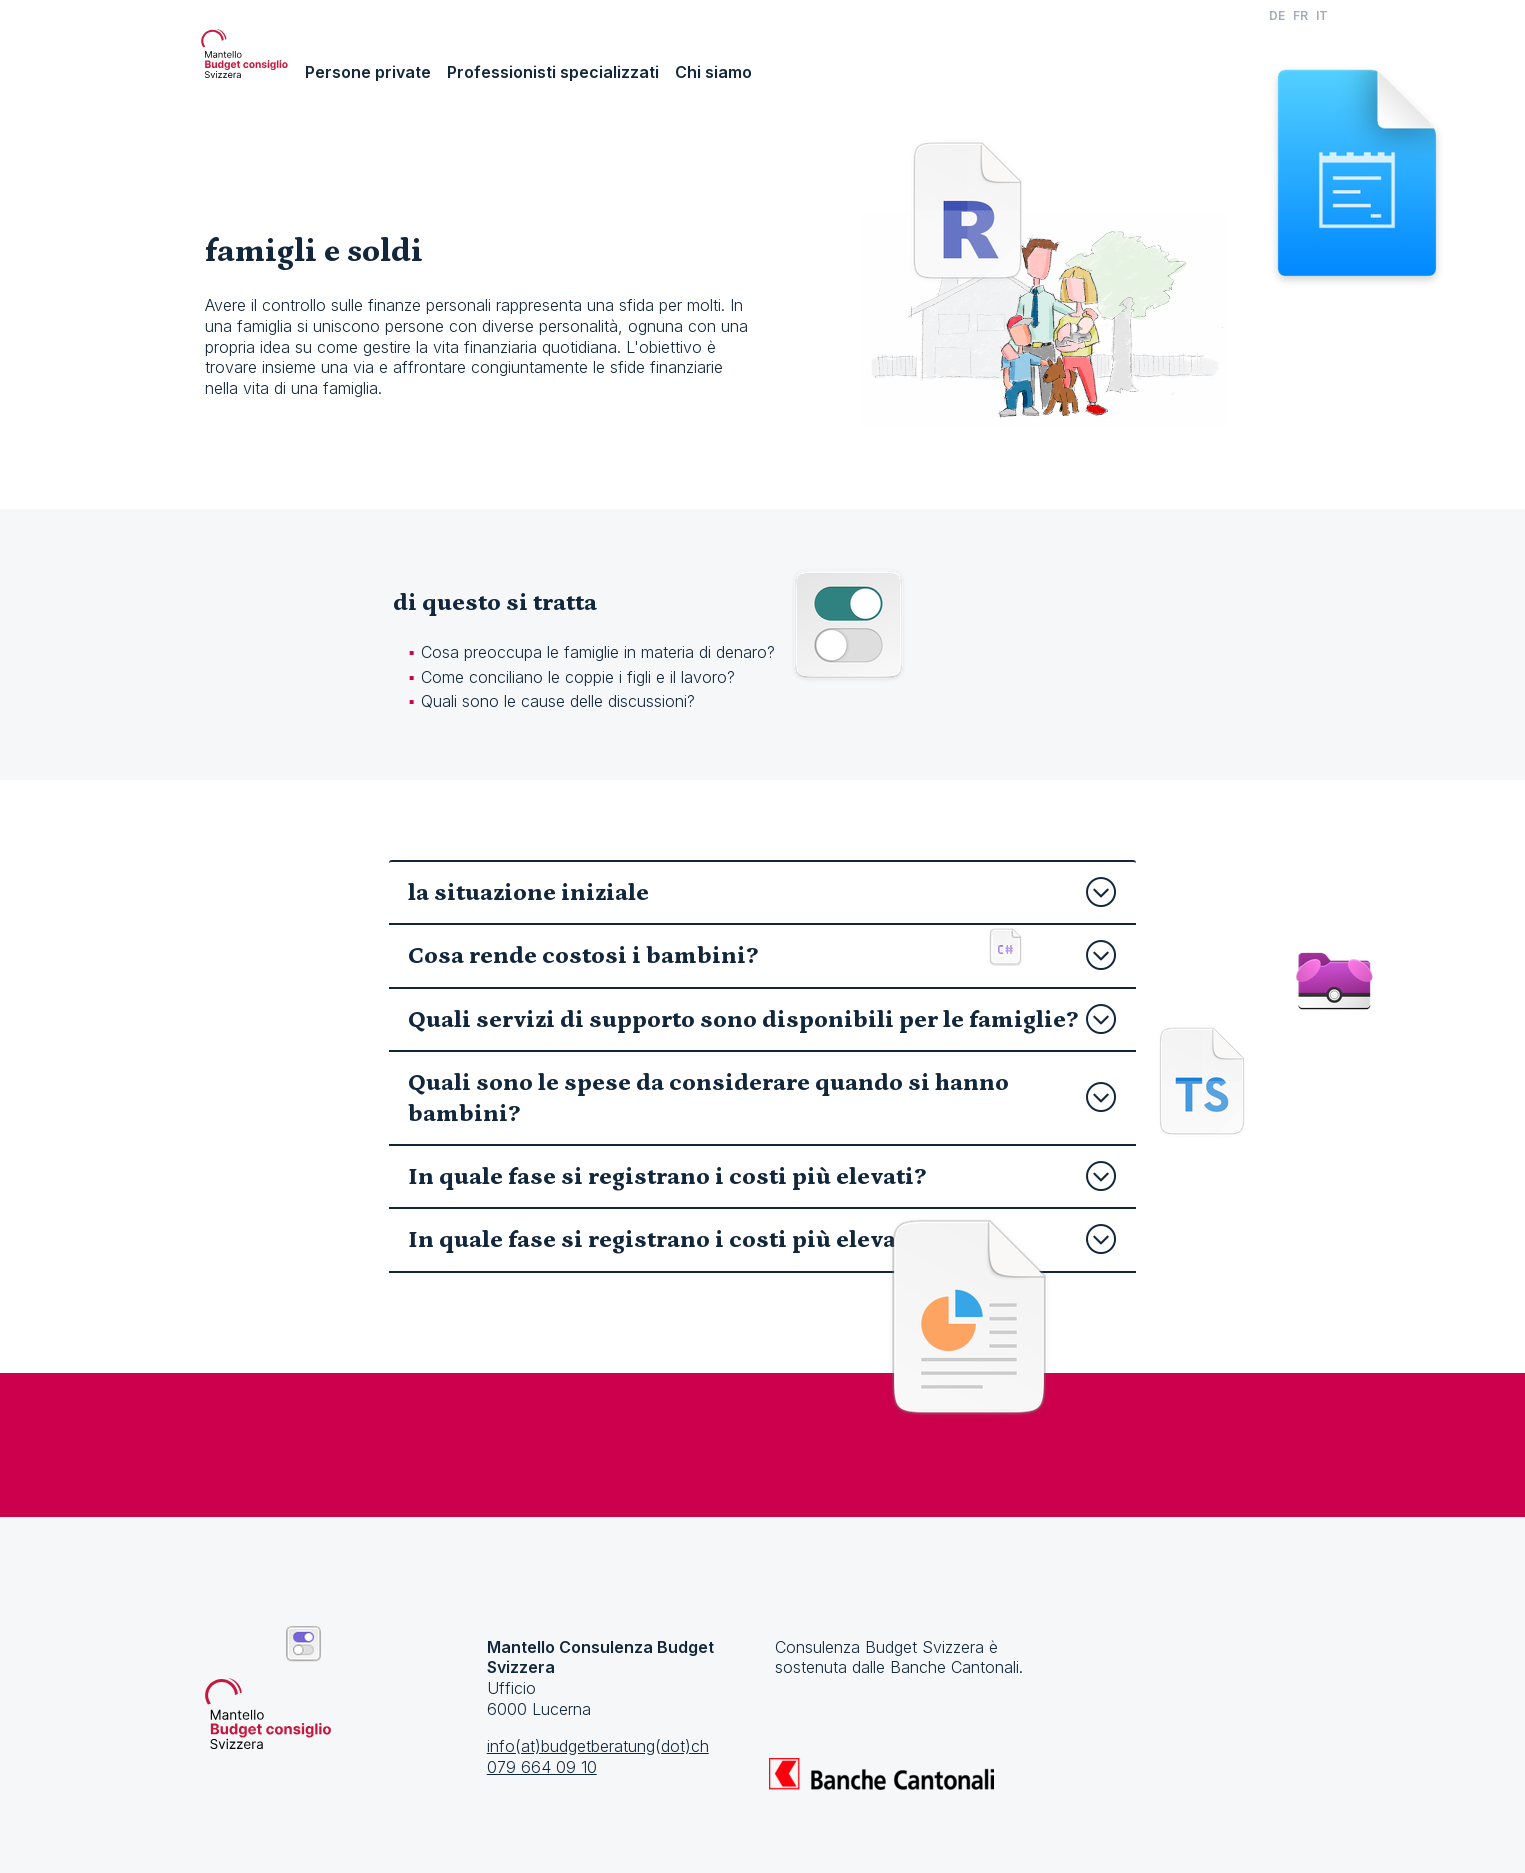  I want to click on a C# source code file, so click(1005, 946).